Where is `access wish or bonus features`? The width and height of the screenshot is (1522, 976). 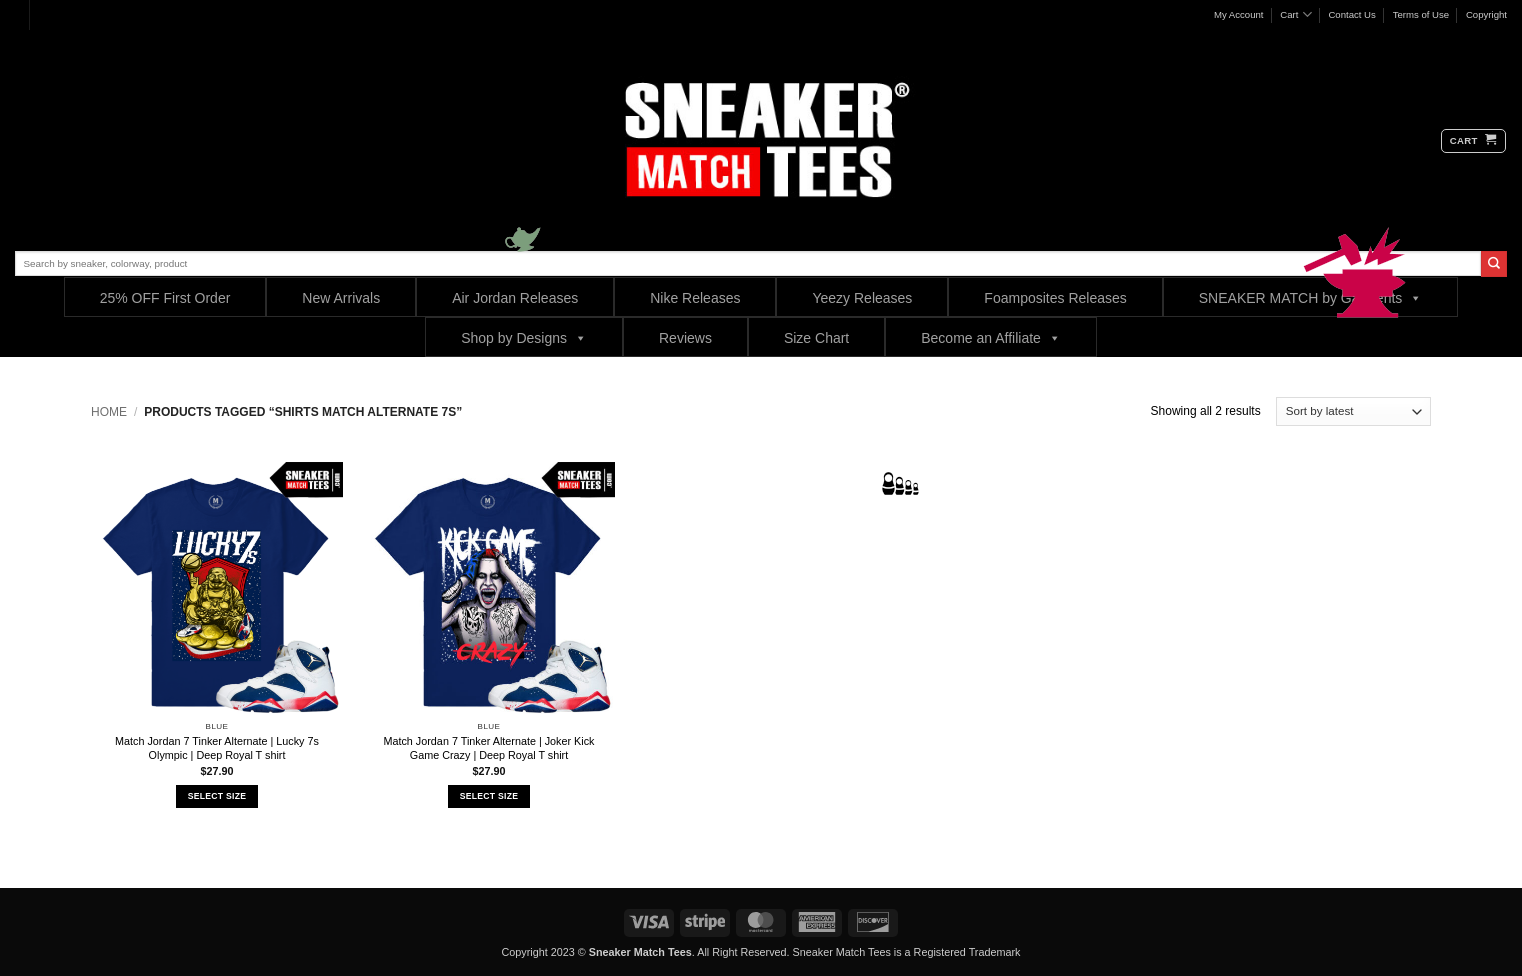
access wish or bonus features is located at coordinates (523, 240).